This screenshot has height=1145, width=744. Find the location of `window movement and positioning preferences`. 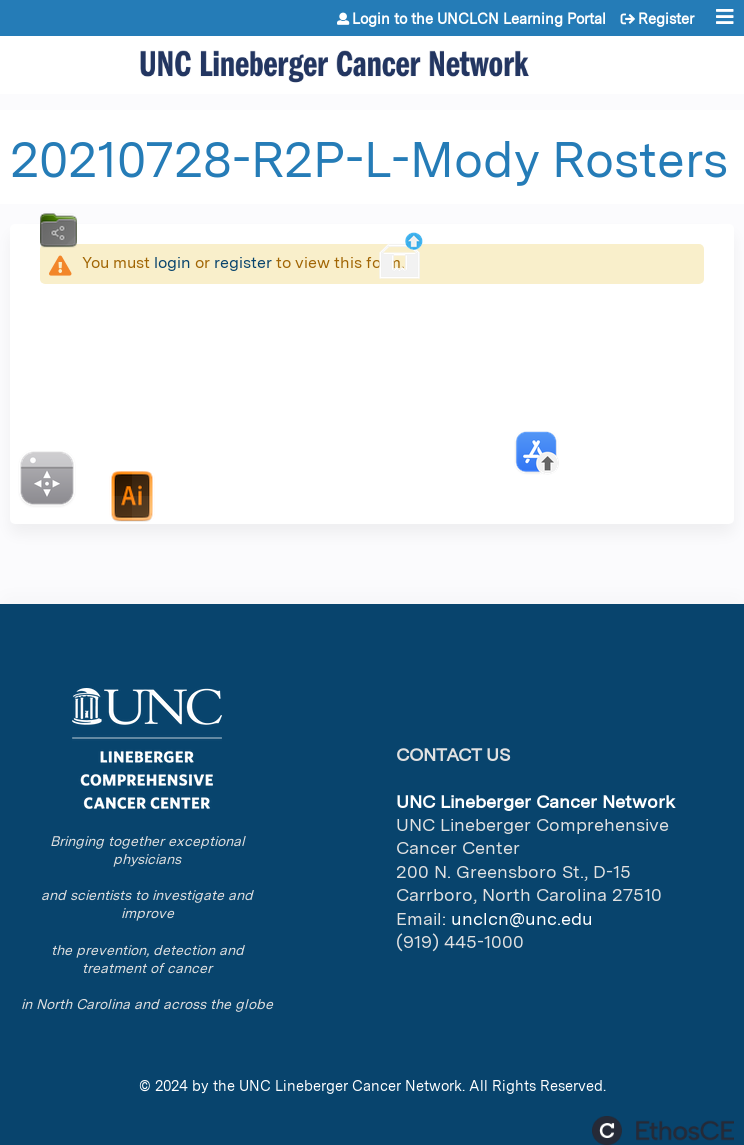

window movement and positioning preferences is located at coordinates (47, 479).